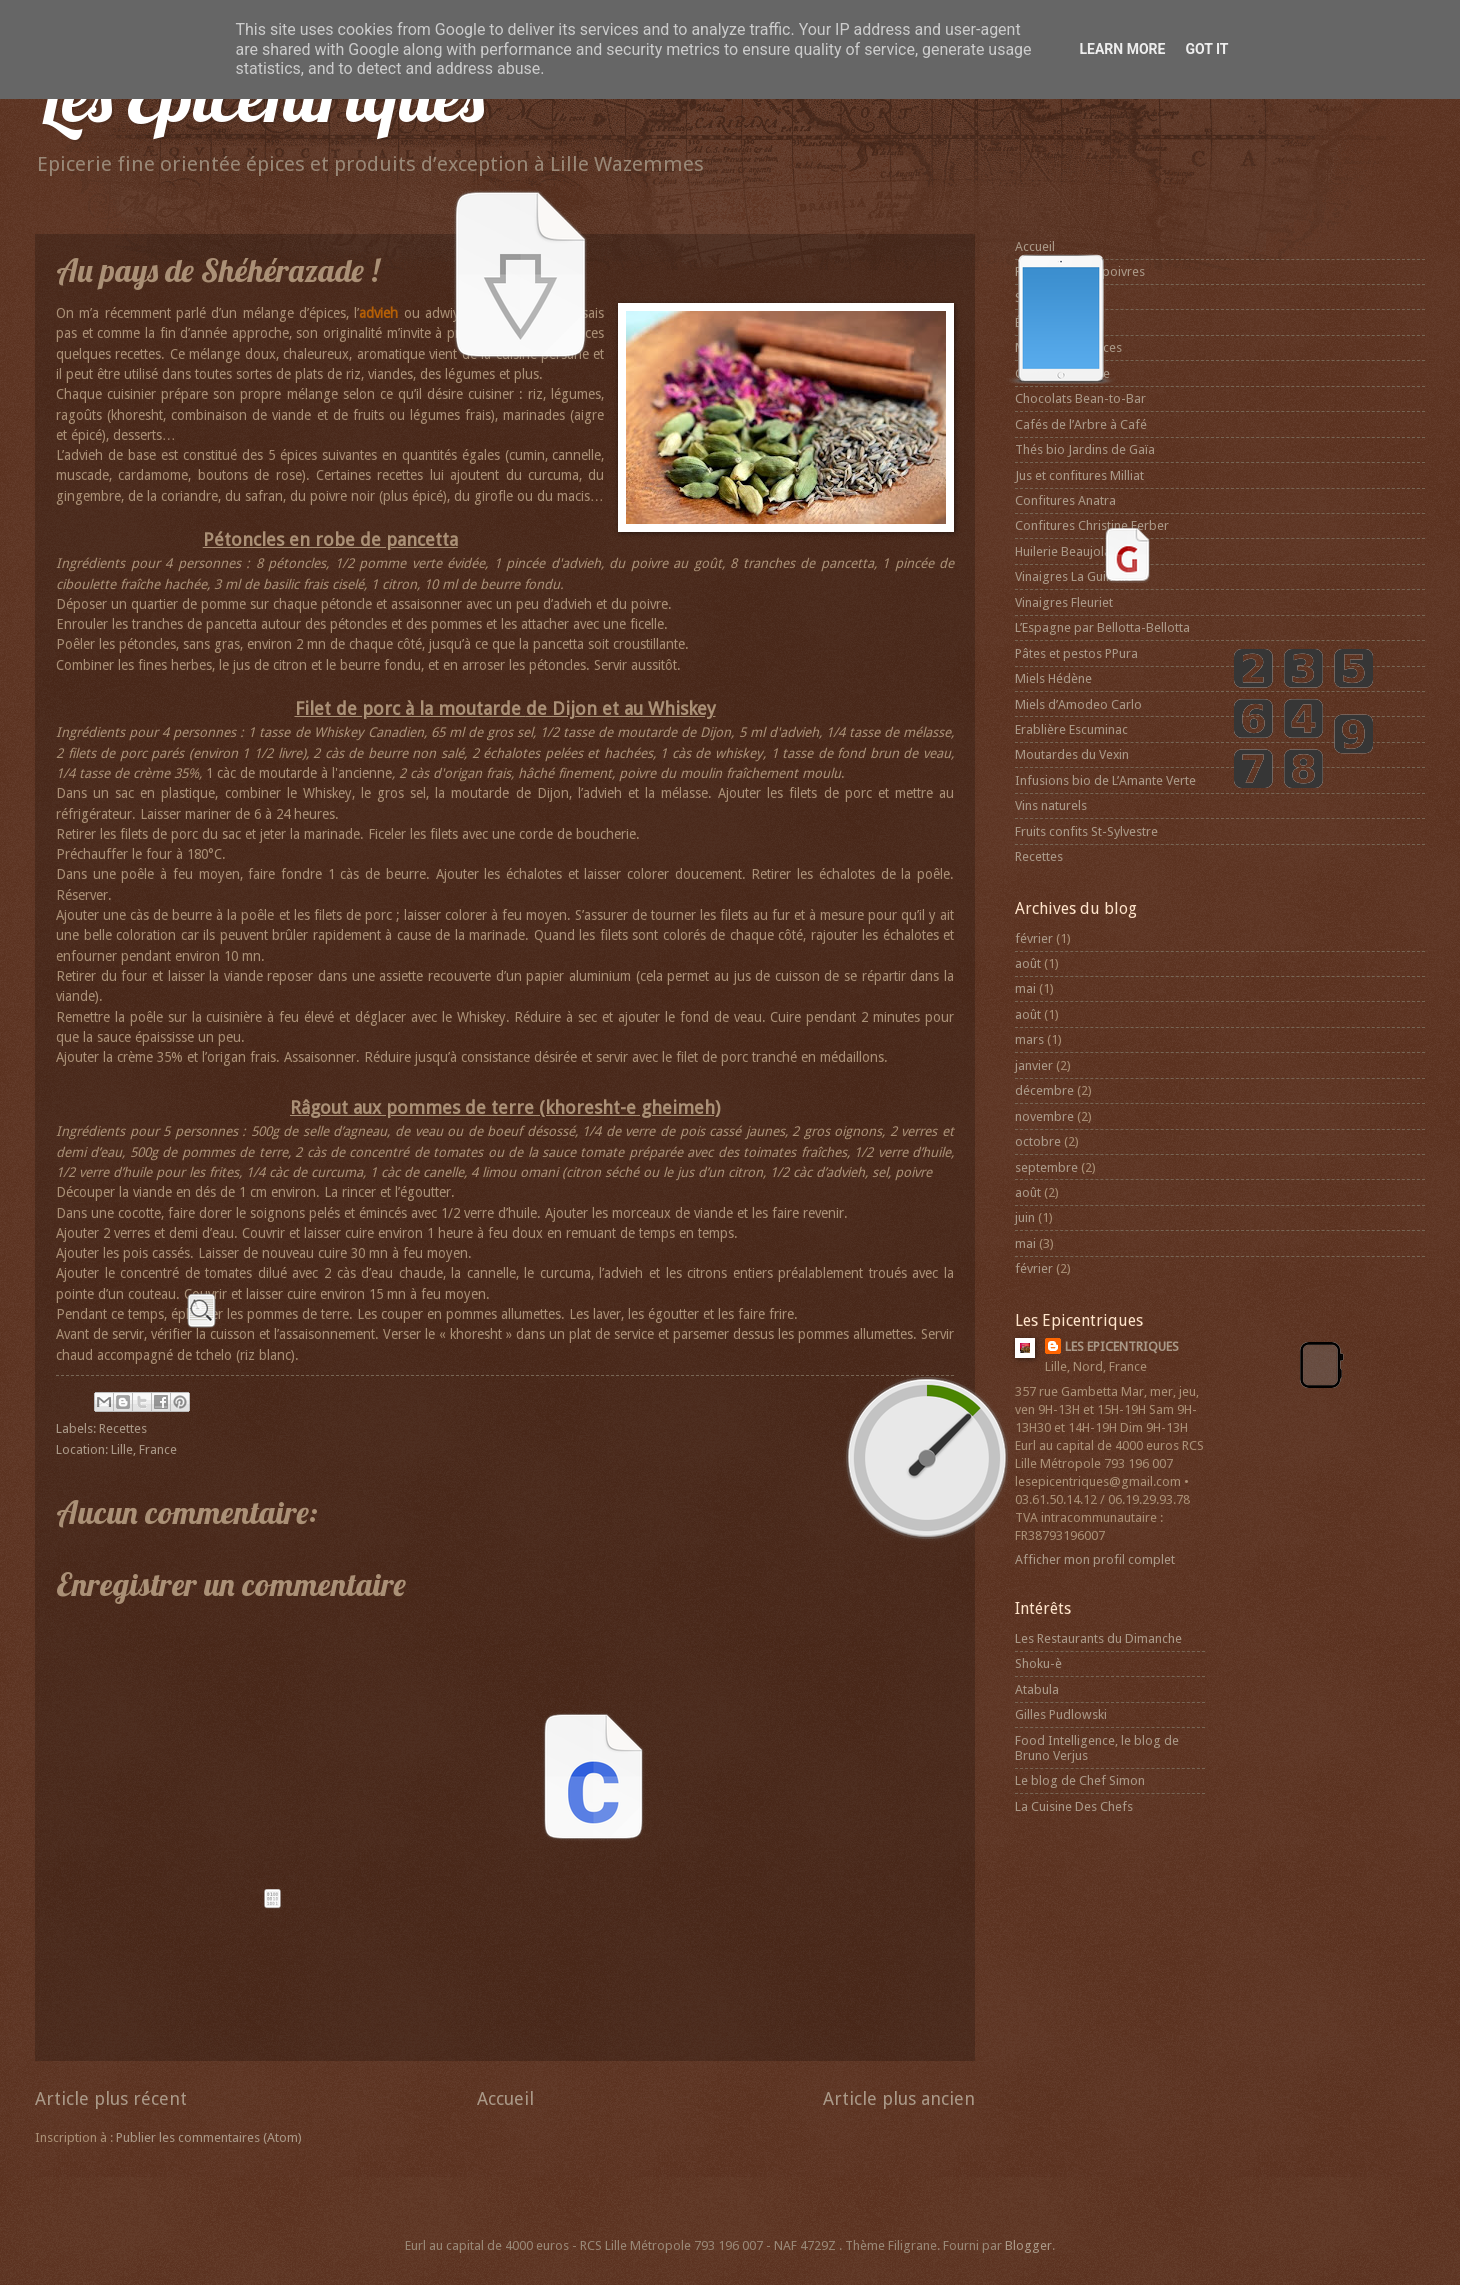  I want to click on view connected Apple Watch in sidebar, so click(1321, 1365).